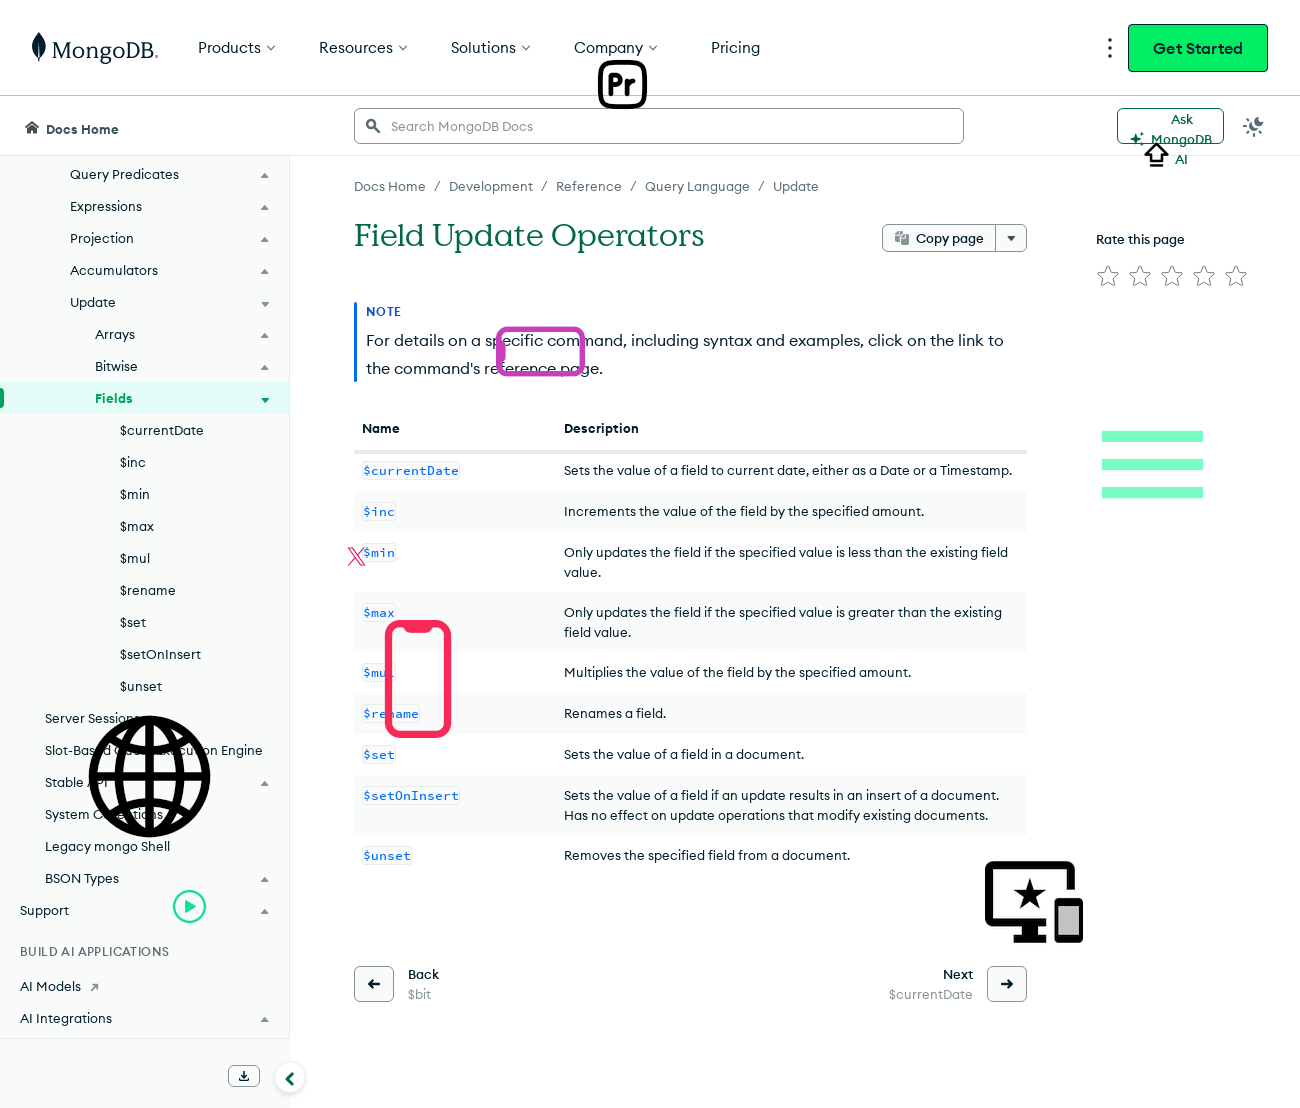 The height and width of the screenshot is (1108, 1300). Describe the element at coordinates (1156, 155) in the screenshot. I see `upload a file or content` at that location.